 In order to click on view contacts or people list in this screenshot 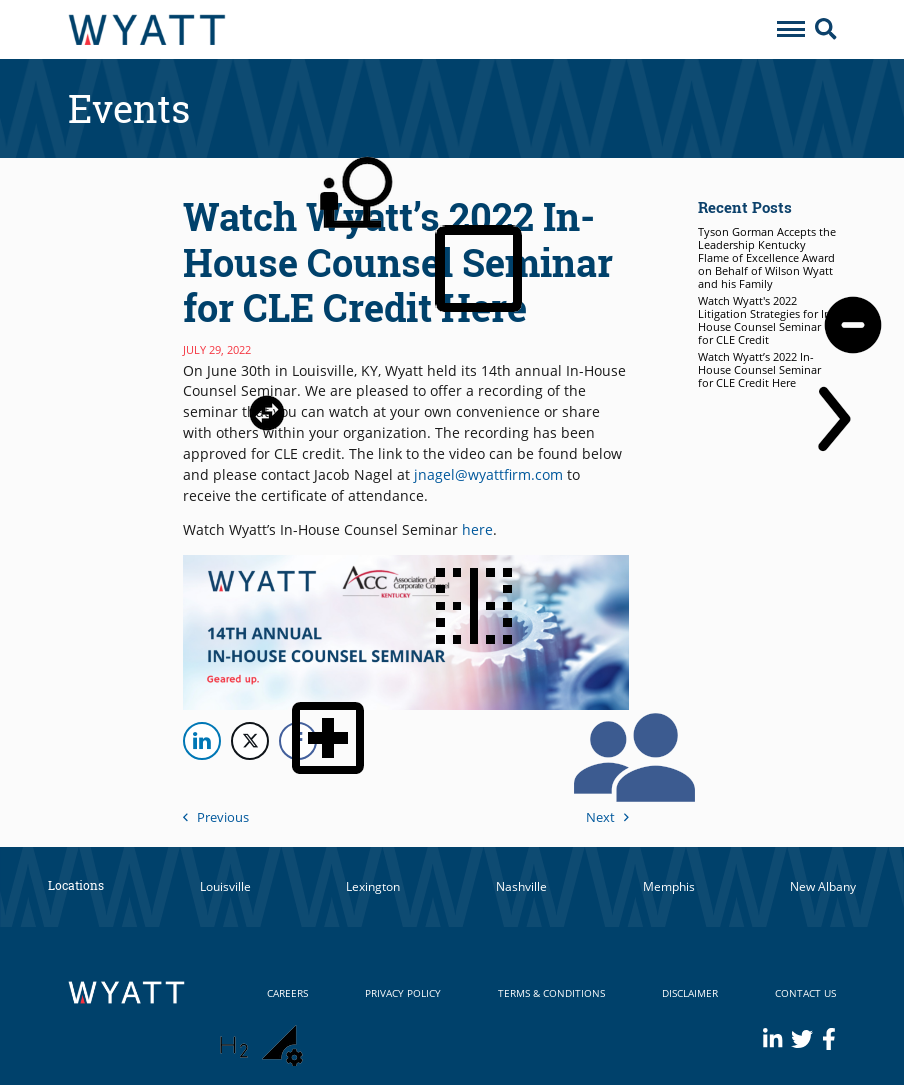, I will do `click(634, 757)`.